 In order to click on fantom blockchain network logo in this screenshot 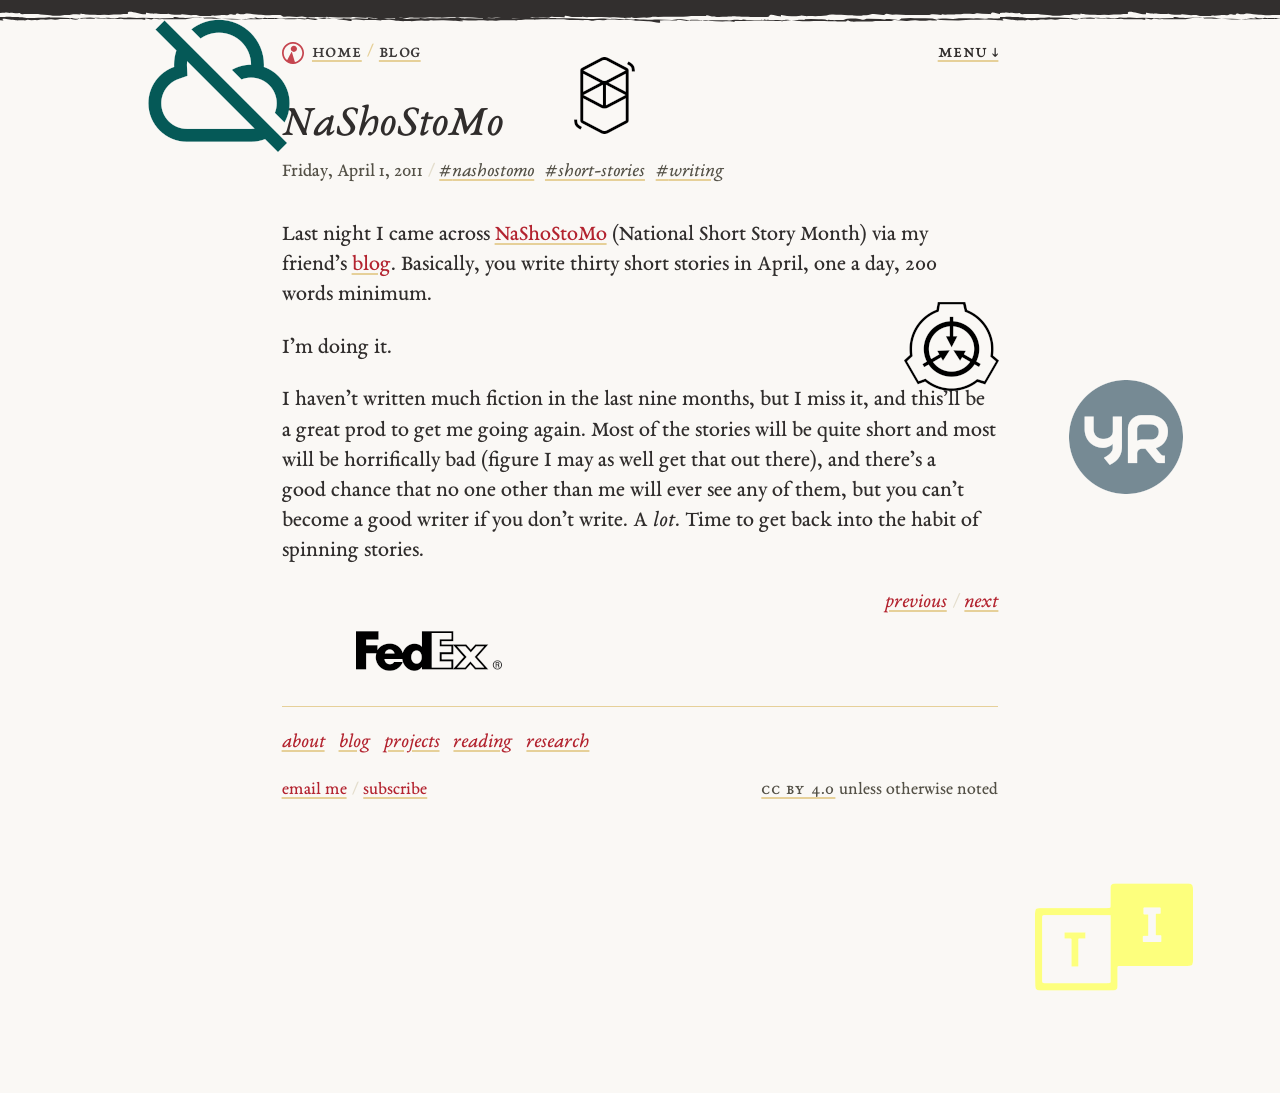, I will do `click(604, 95)`.